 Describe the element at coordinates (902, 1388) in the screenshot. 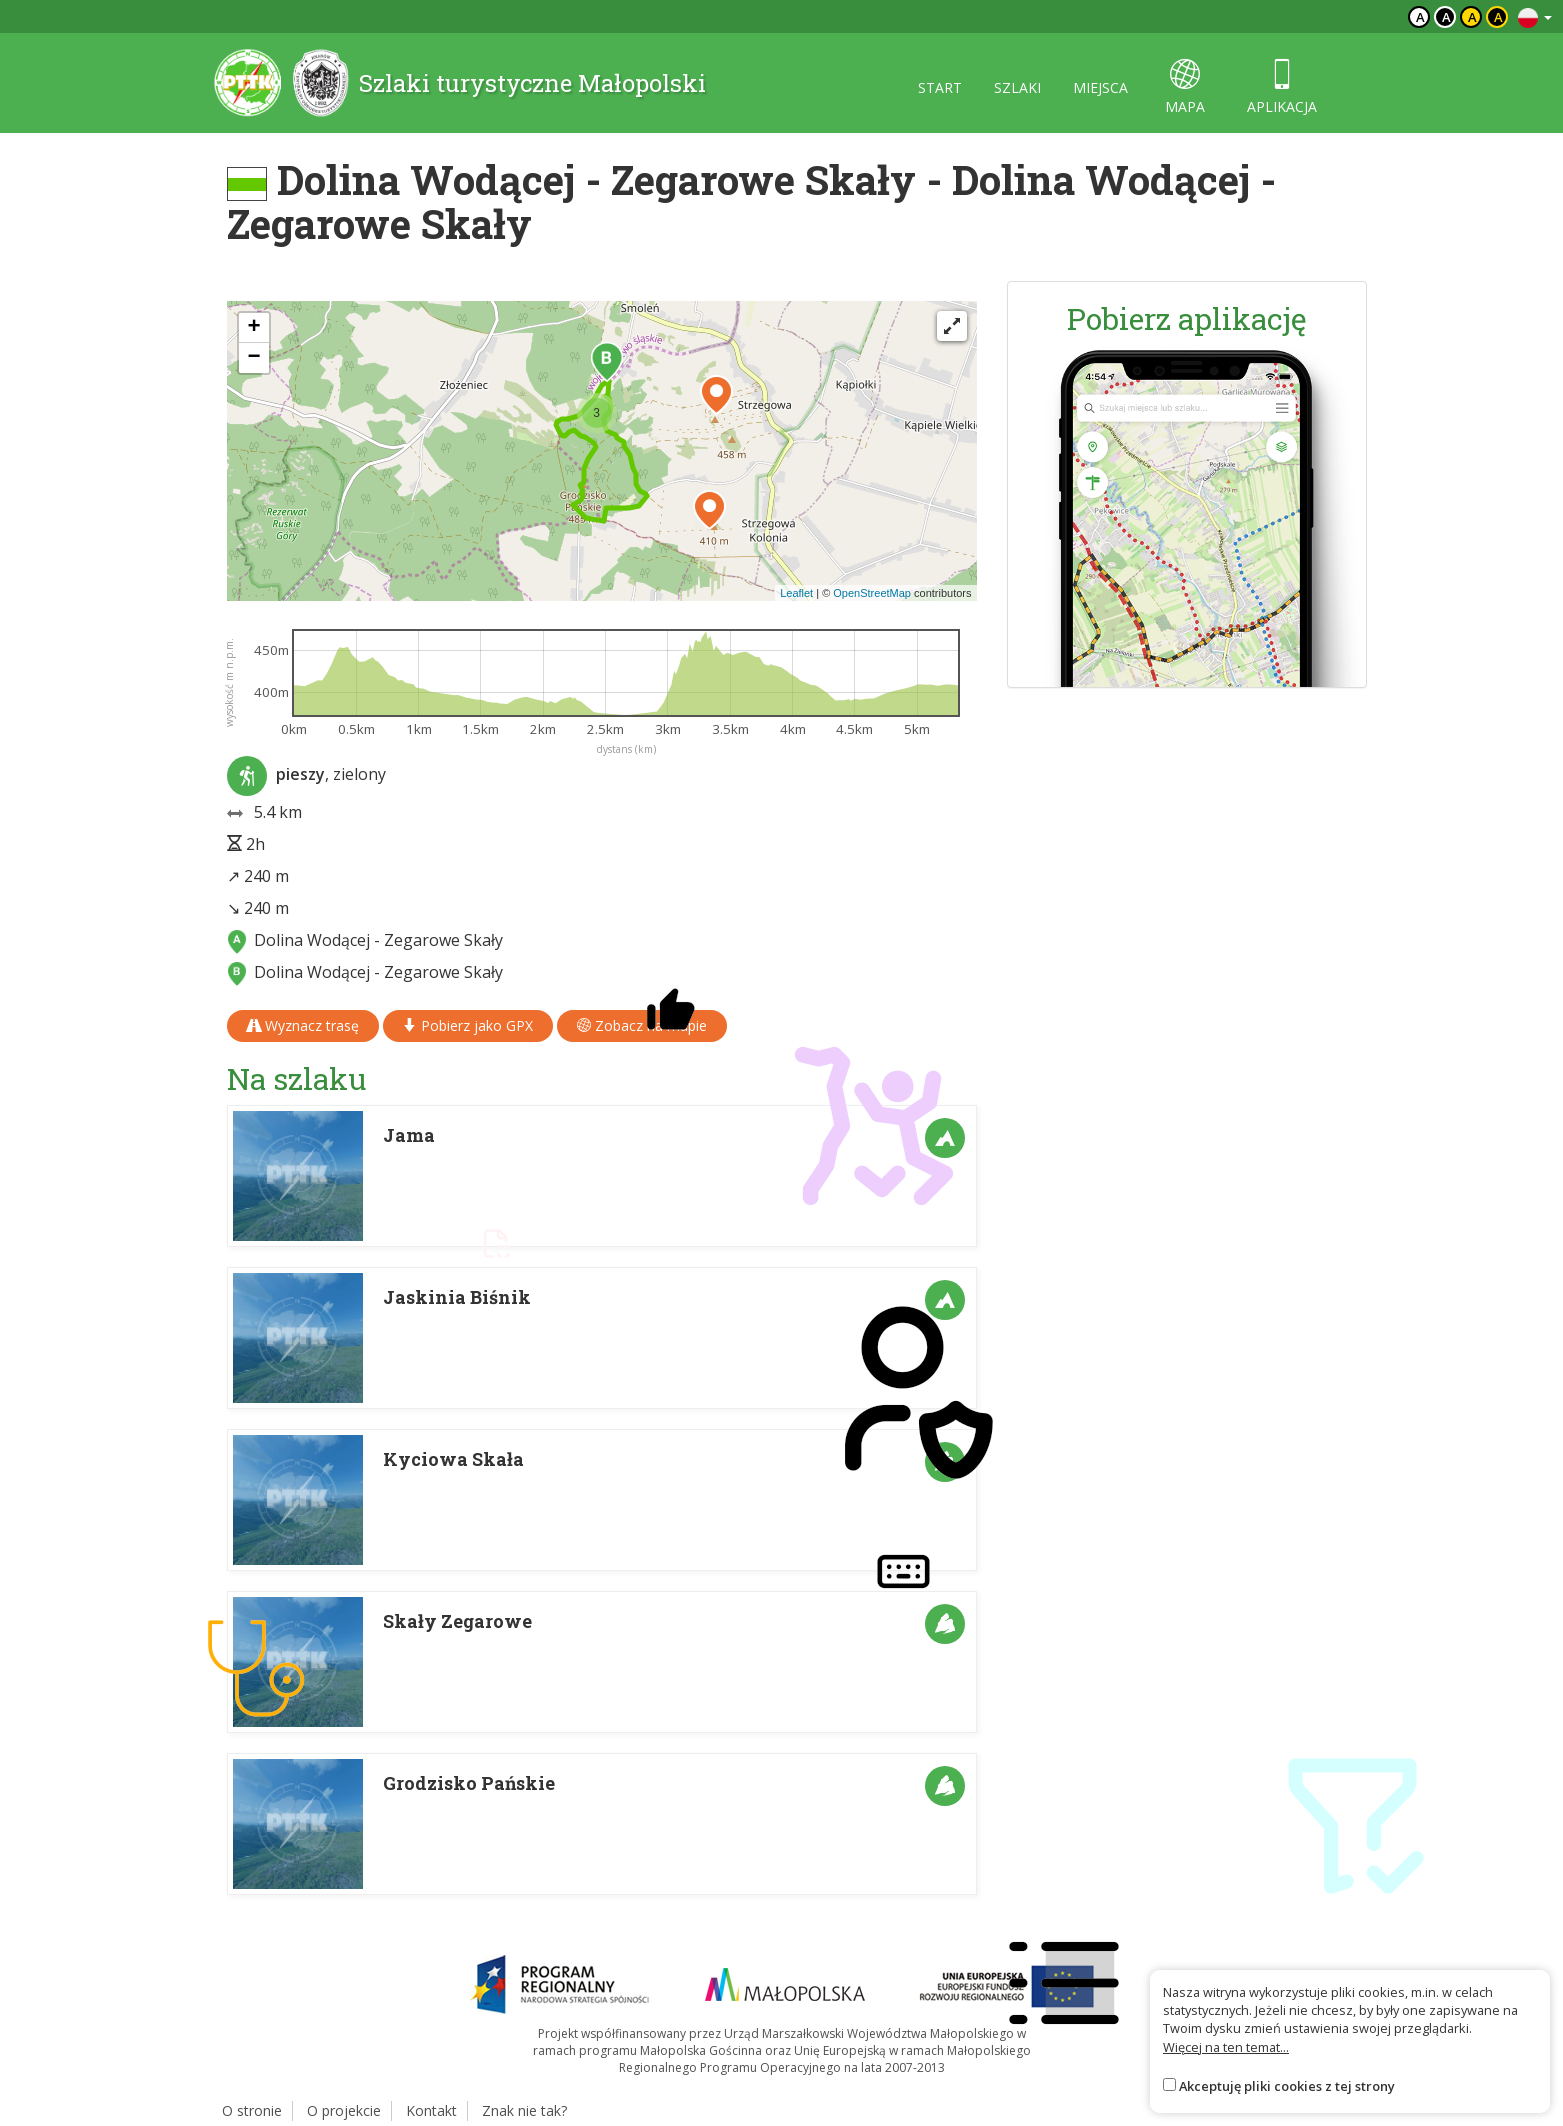

I see `view or manage account security settings` at that location.